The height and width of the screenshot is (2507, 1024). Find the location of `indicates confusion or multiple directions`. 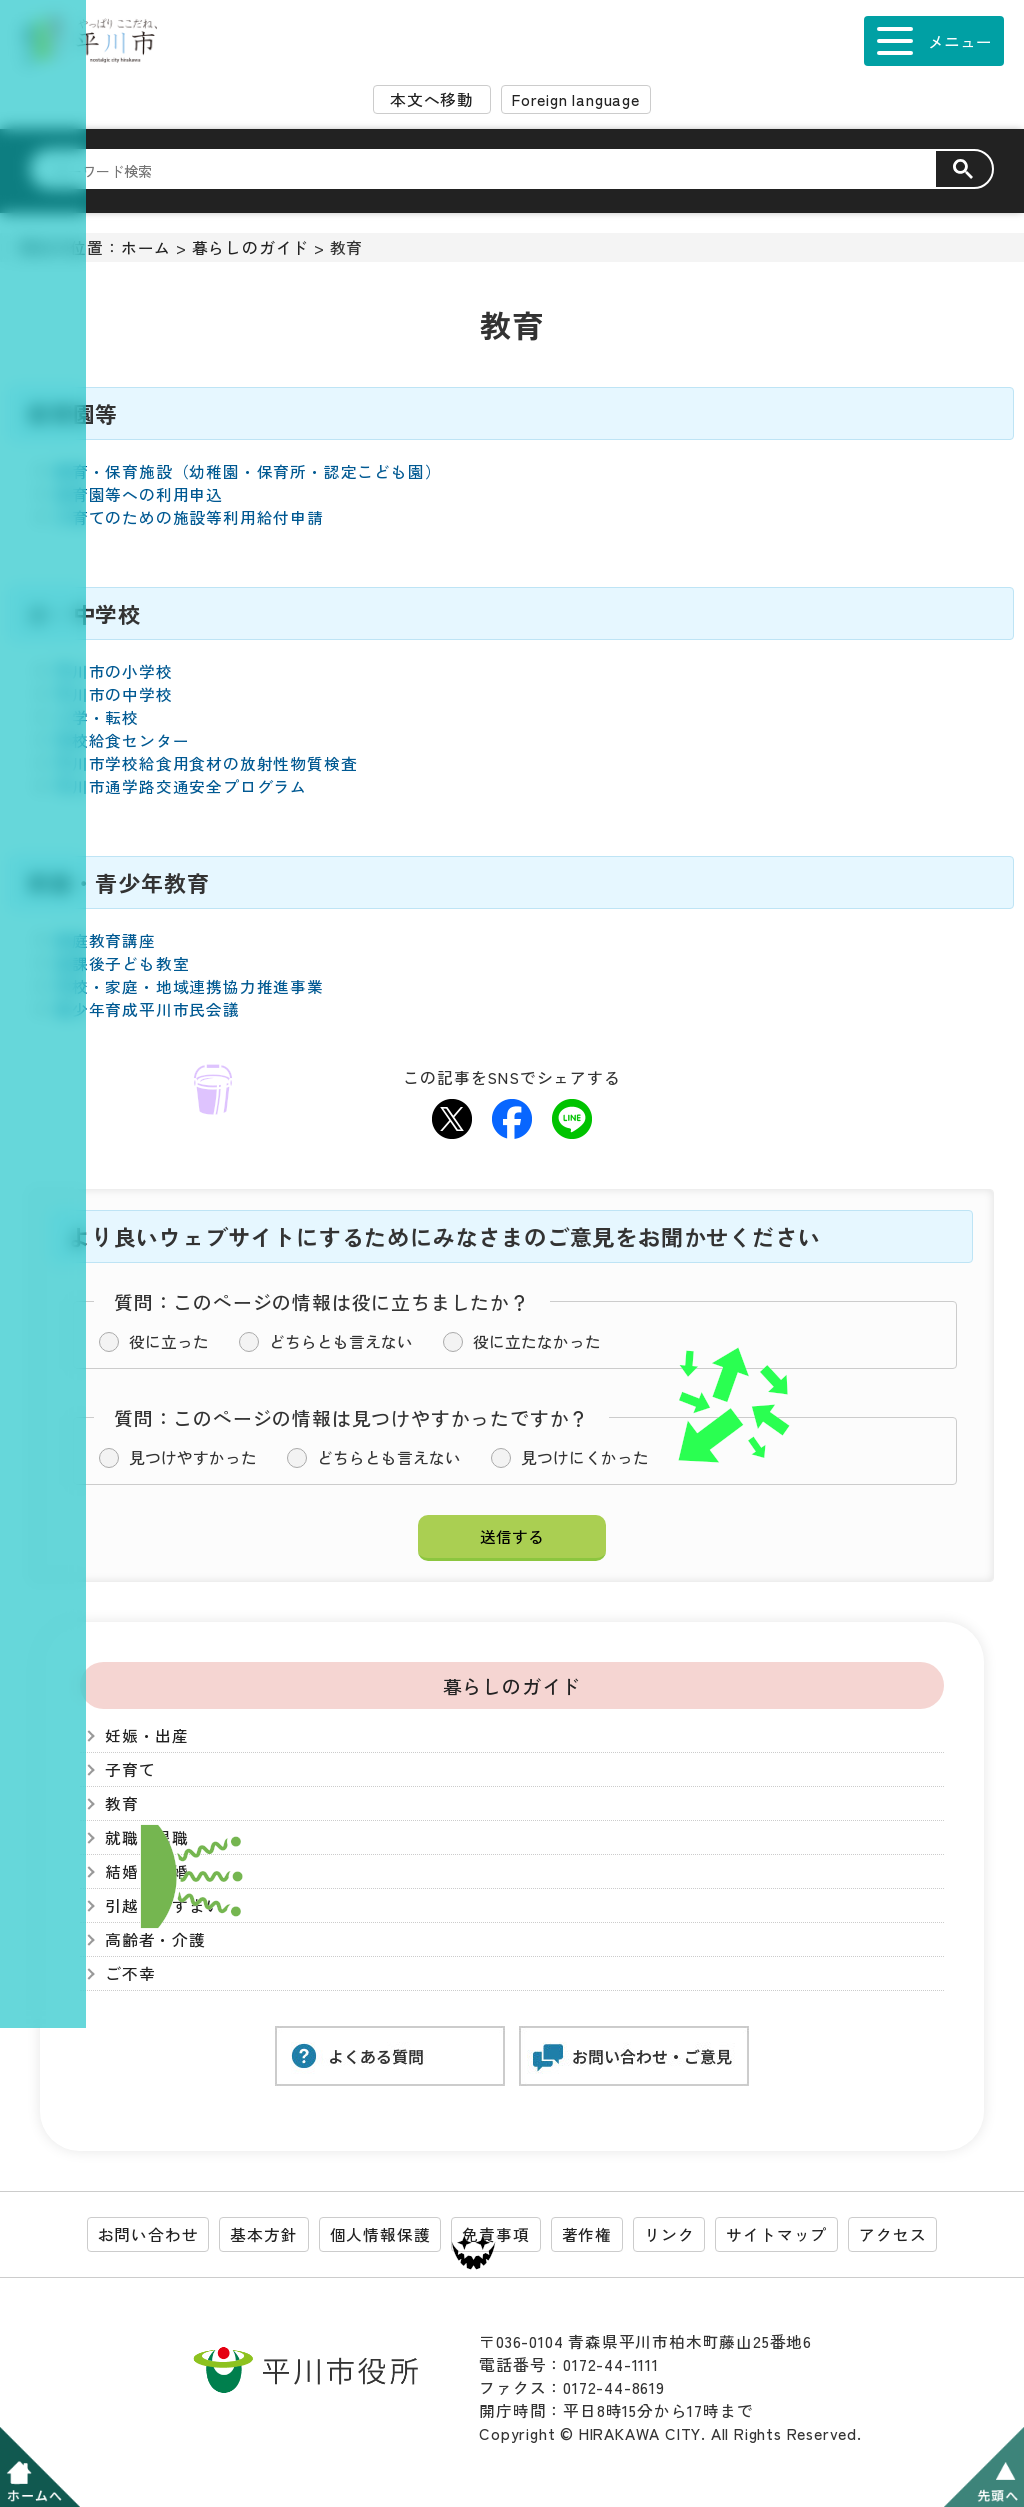

indicates confusion or multiple directions is located at coordinates (734, 1405).